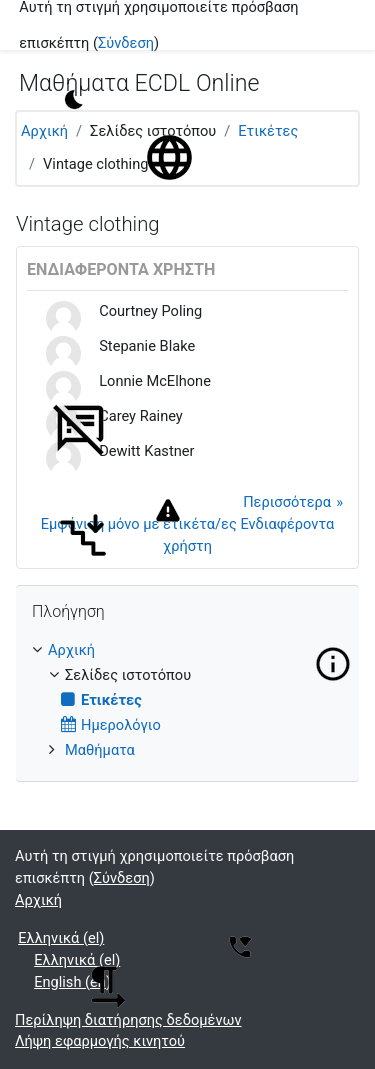 Image resolution: width=375 pixels, height=1069 pixels. Describe the element at coordinates (83, 535) in the screenshot. I see `navigate to a lower floor` at that location.